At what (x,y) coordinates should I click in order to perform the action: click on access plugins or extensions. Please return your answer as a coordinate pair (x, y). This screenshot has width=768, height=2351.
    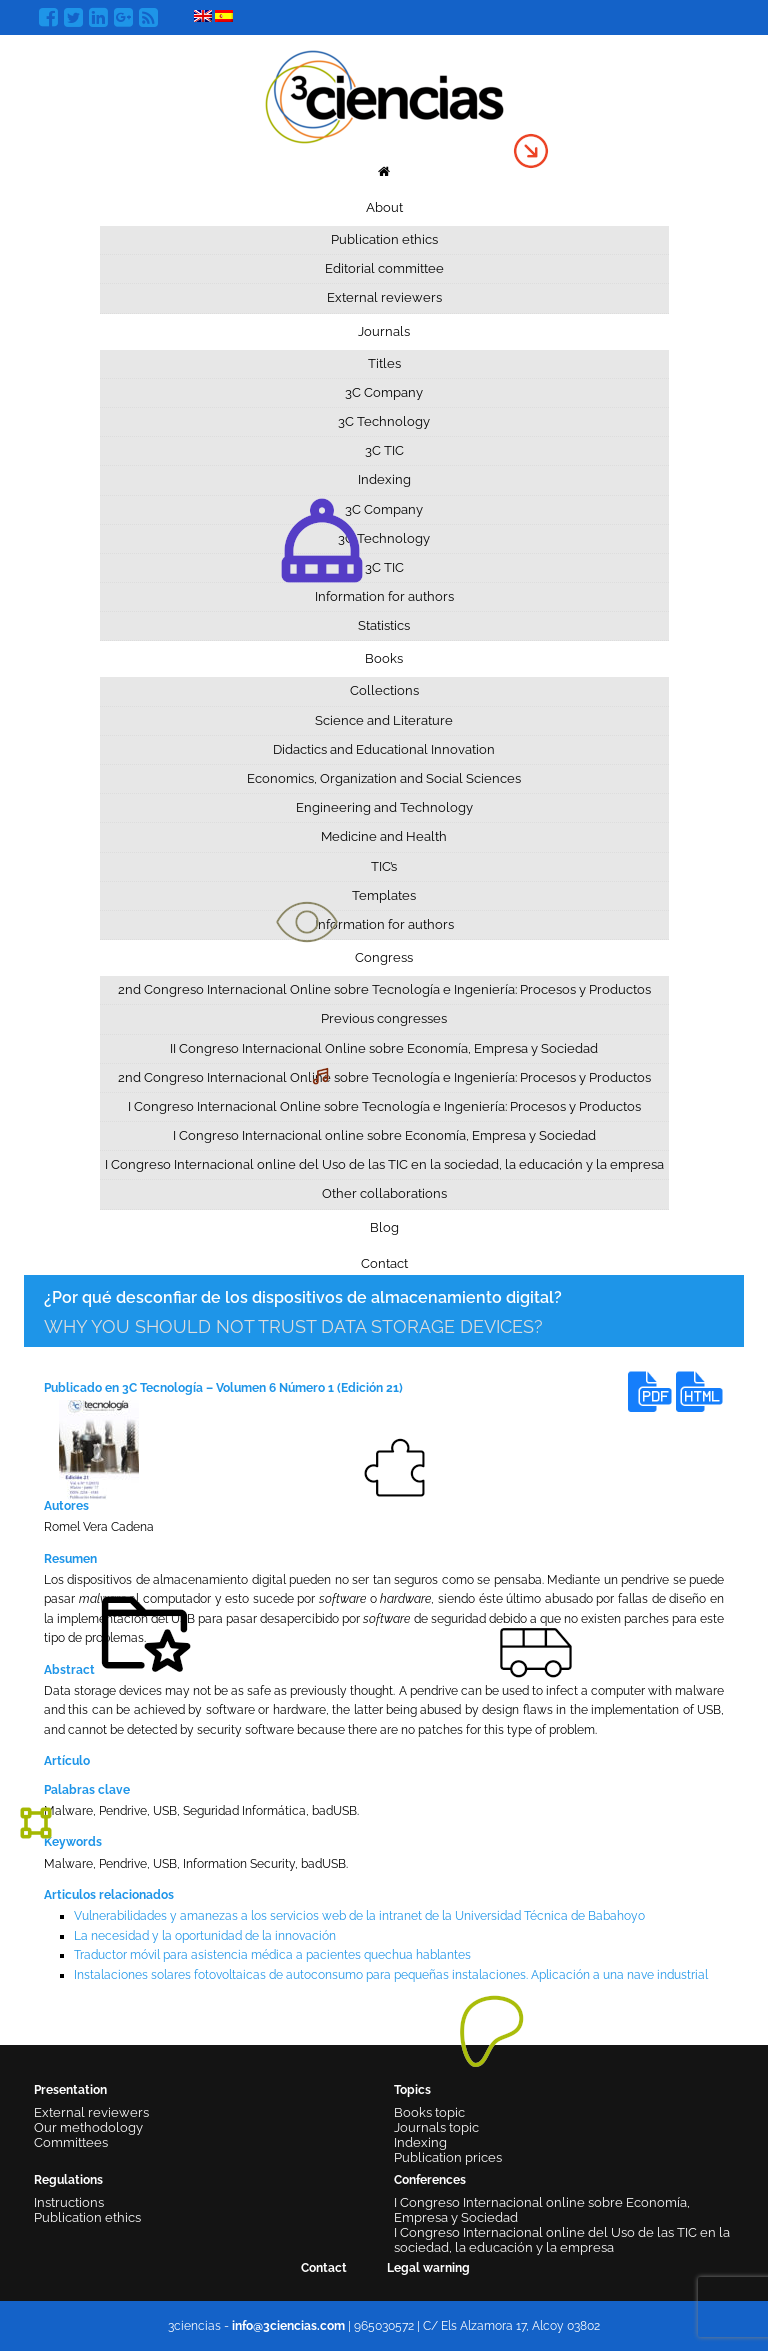
    Looking at the image, I should click on (398, 1470).